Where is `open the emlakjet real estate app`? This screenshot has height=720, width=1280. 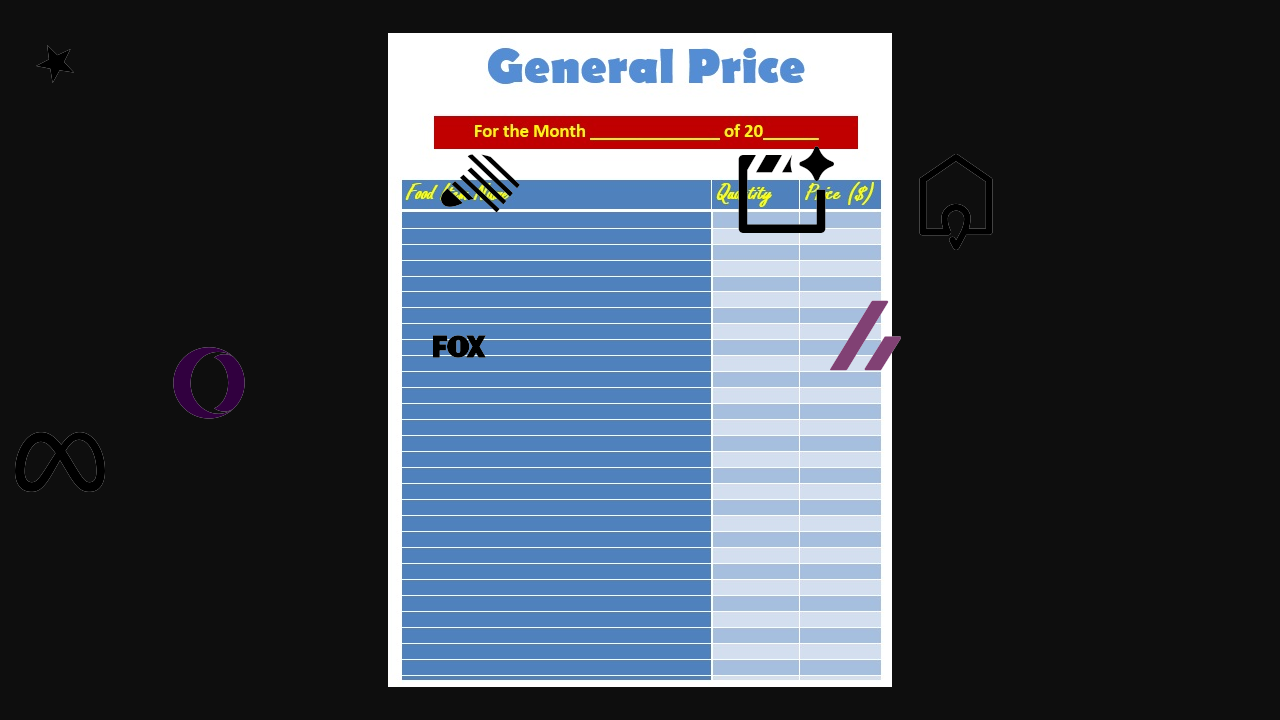
open the emlakjet real estate app is located at coordinates (956, 202).